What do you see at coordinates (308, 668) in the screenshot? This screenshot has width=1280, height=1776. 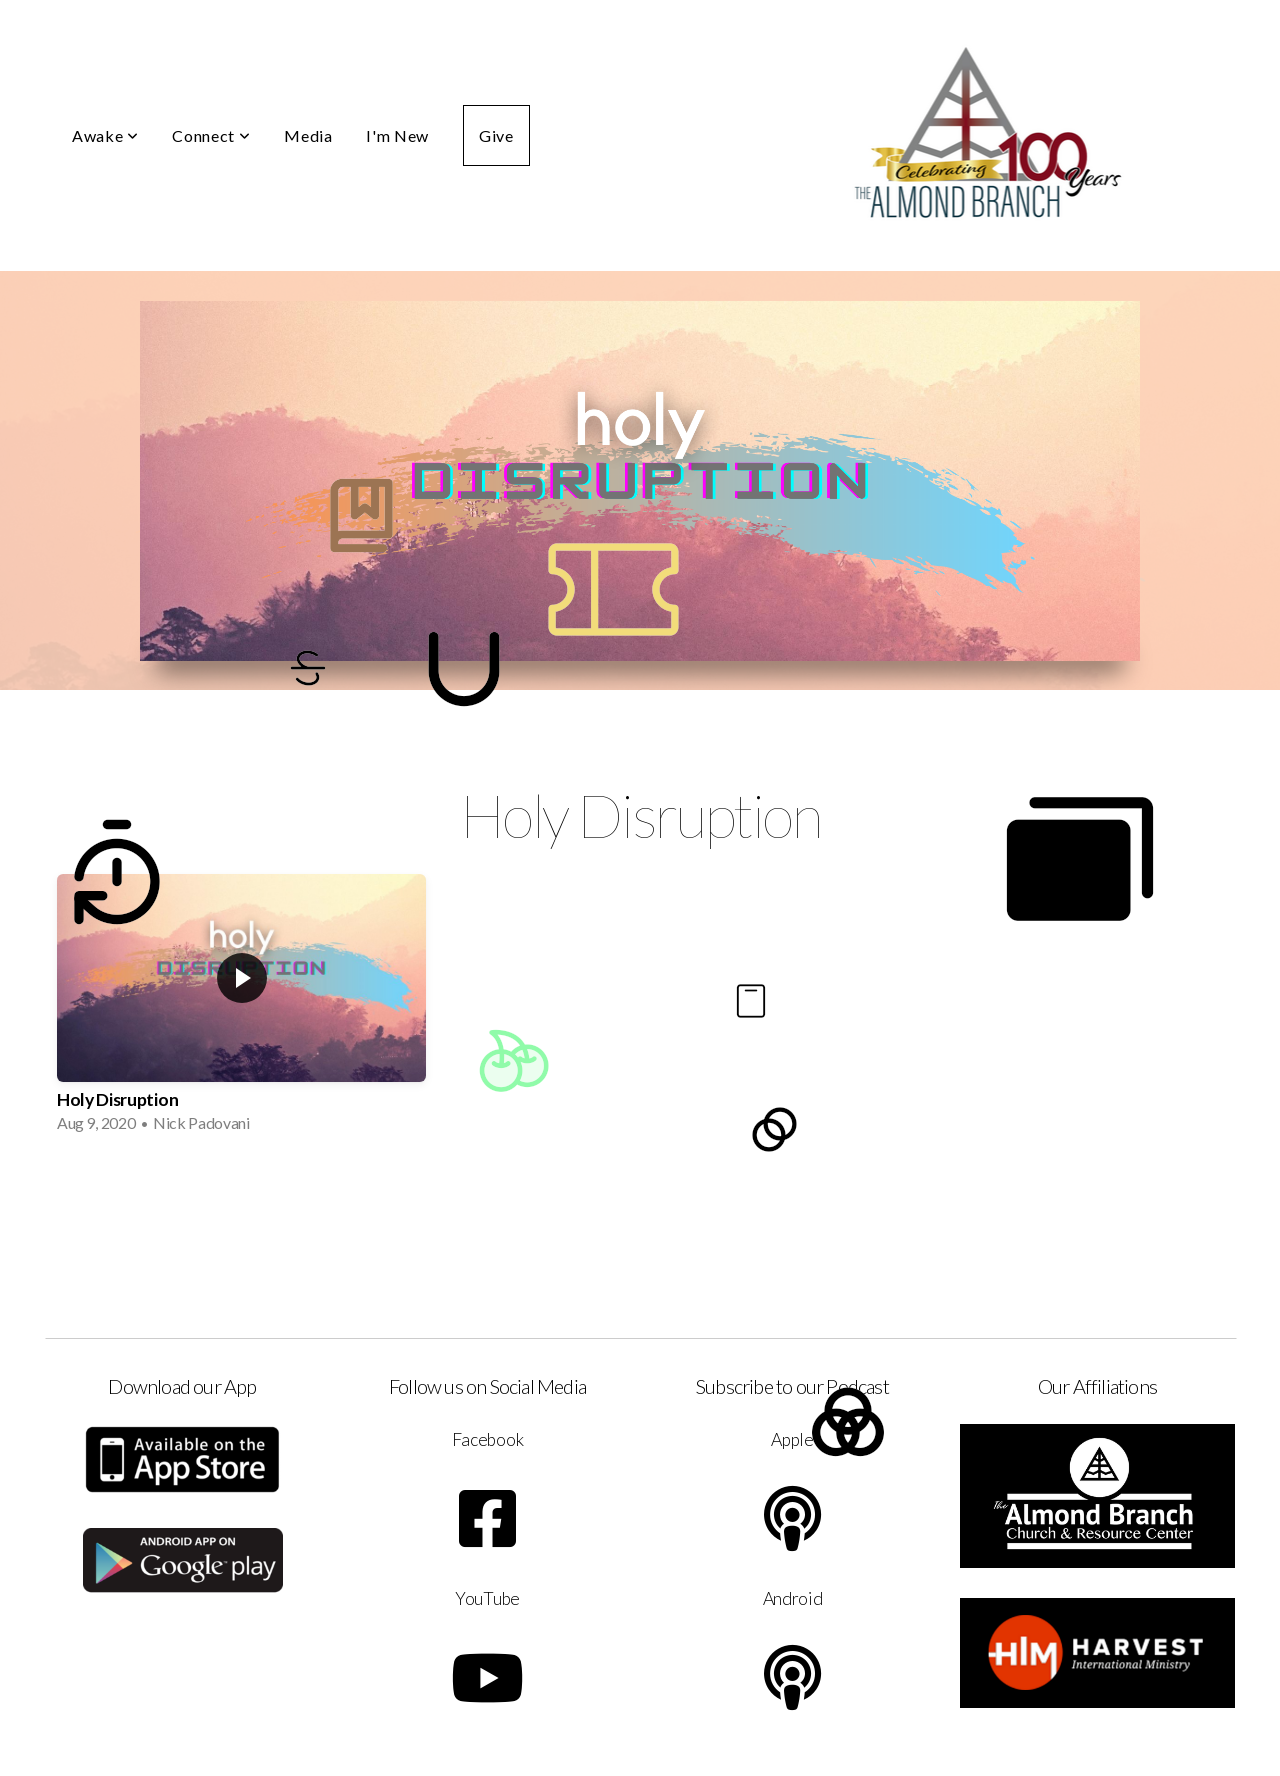 I see `apply strikethrough formatting to selected text` at bounding box center [308, 668].